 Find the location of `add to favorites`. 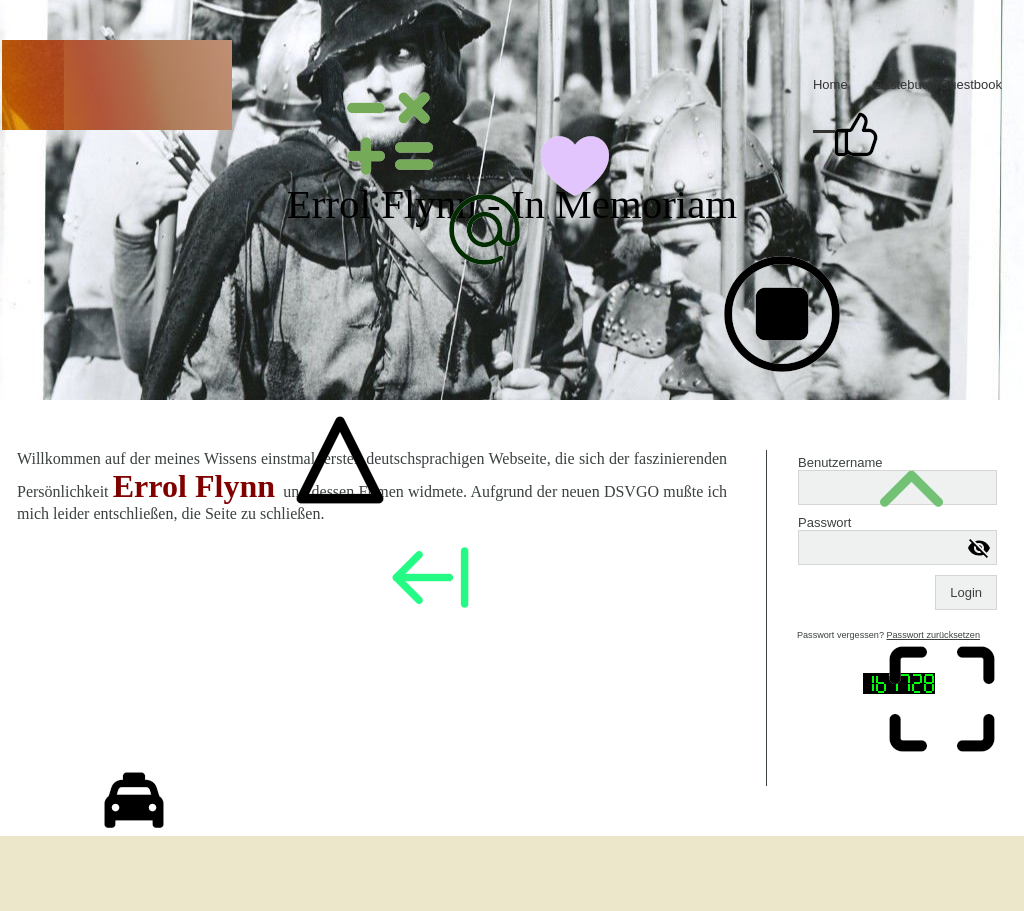

add to favorites is located at coordinates (575, 166).